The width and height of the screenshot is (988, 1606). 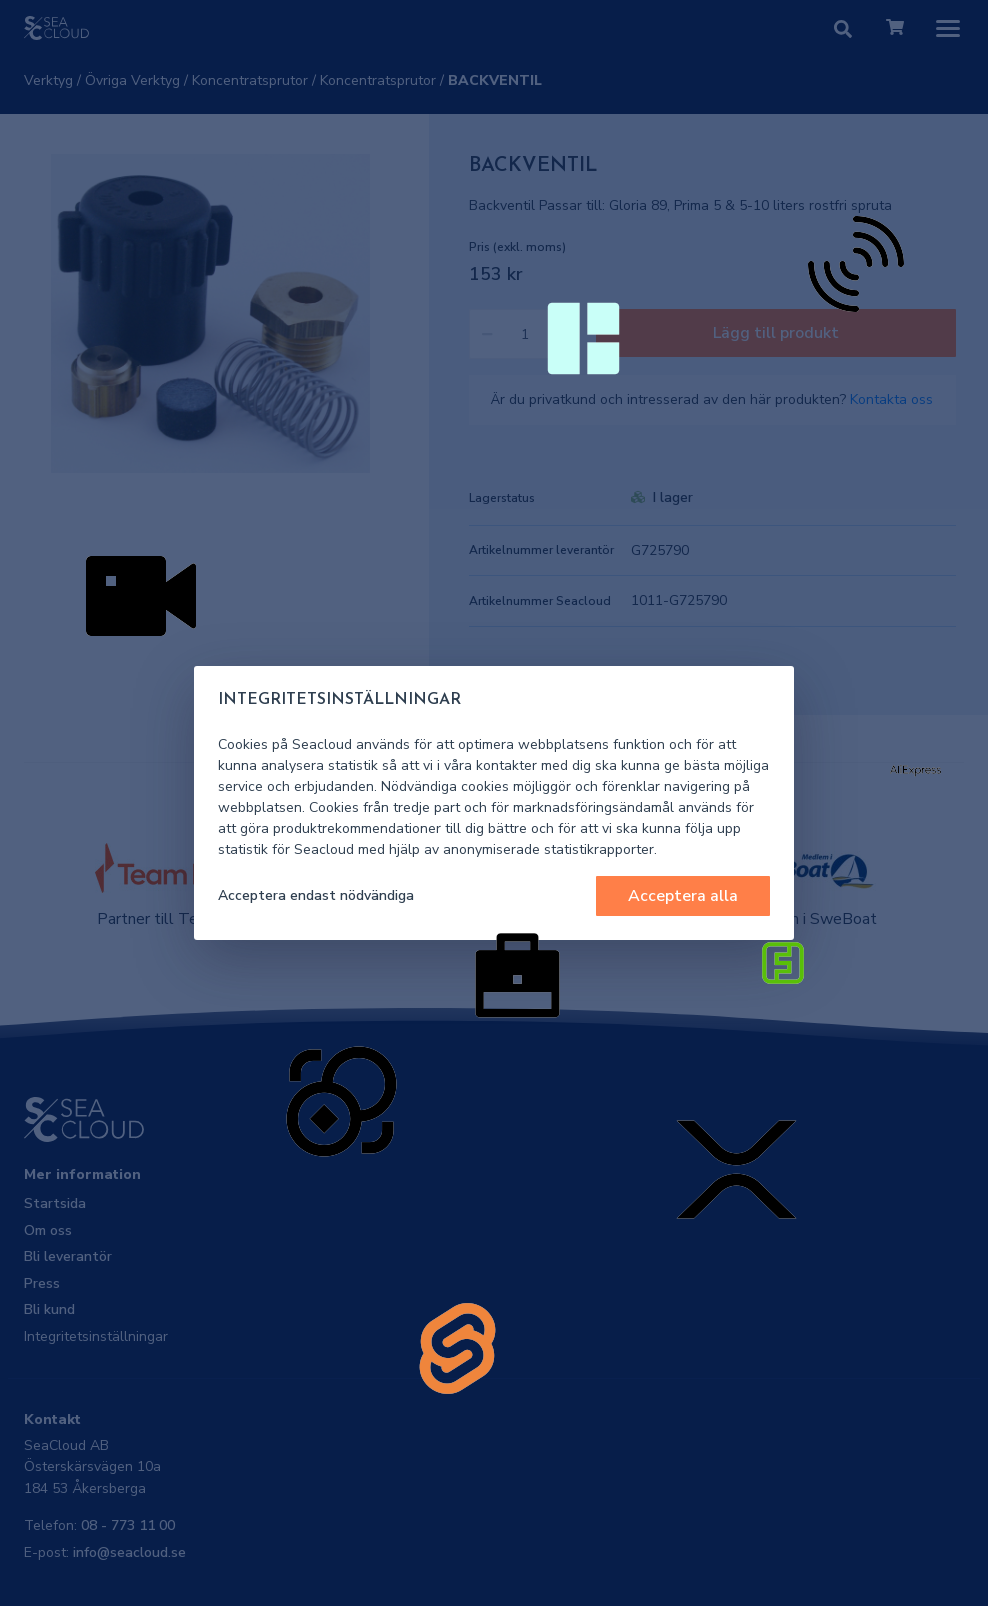 I want to click on xrp cryptocurrency logo, so click(x=736, y=1169).